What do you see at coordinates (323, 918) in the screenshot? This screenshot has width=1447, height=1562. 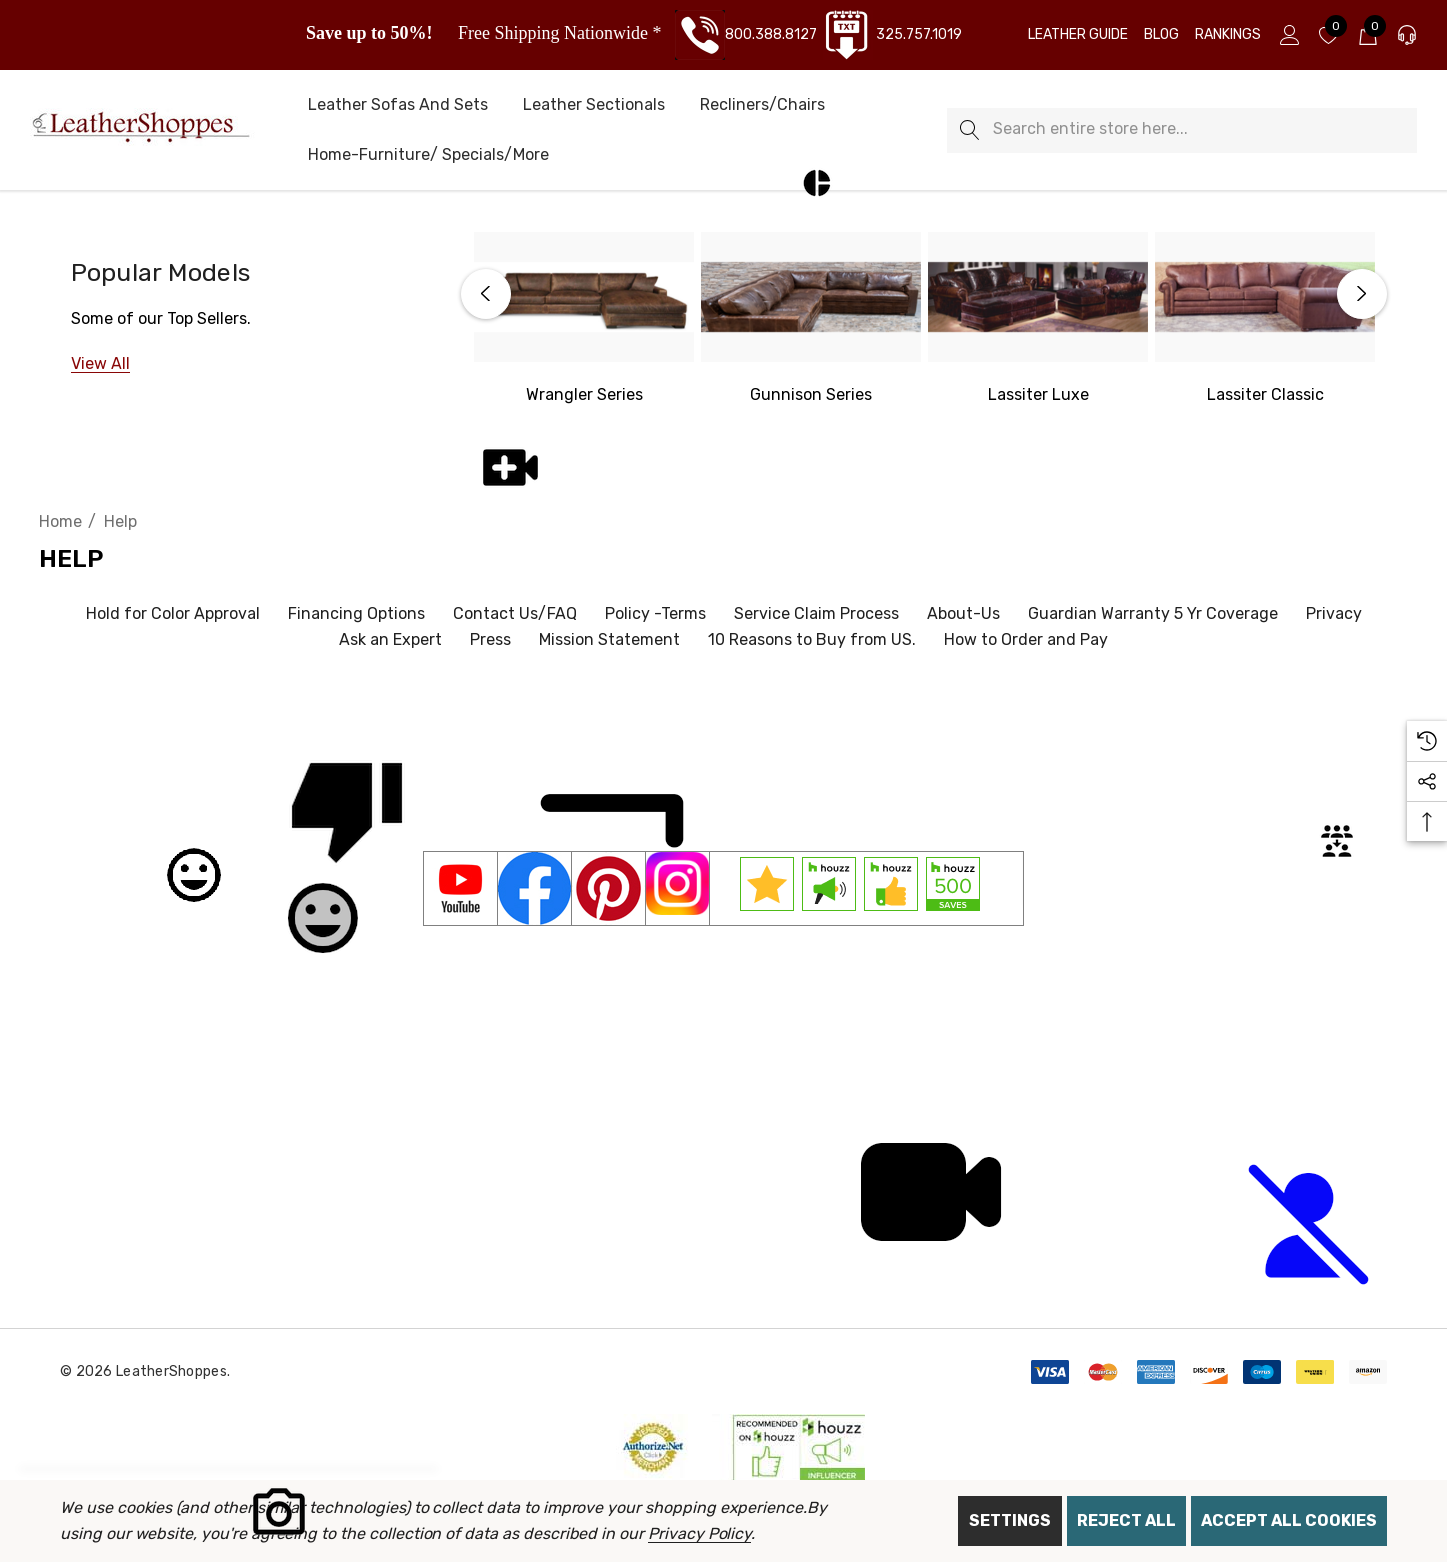 I see `select your current mood or emotional state` at bounding box center [323, 918].